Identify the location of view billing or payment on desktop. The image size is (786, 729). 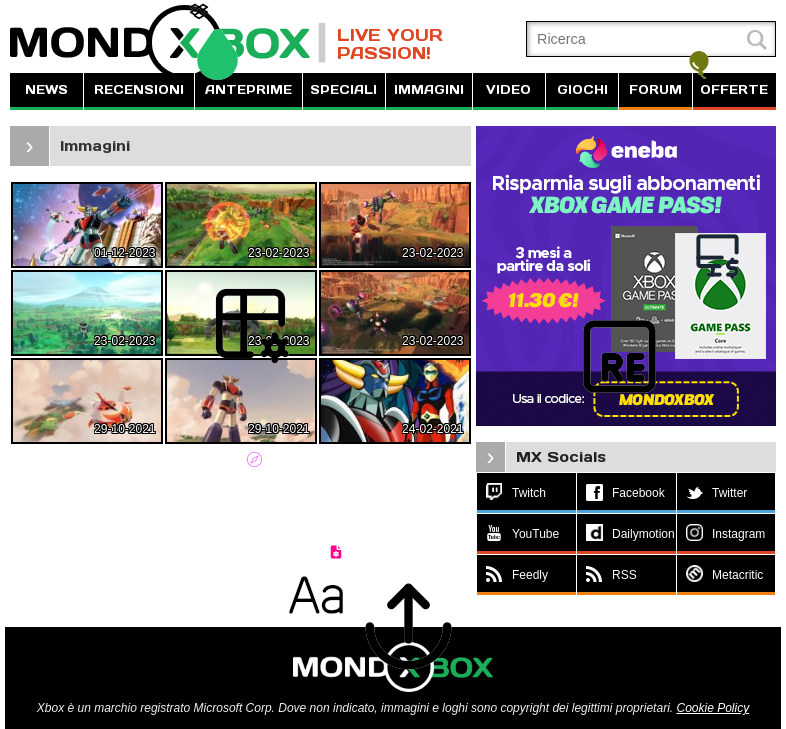
(717, 255).